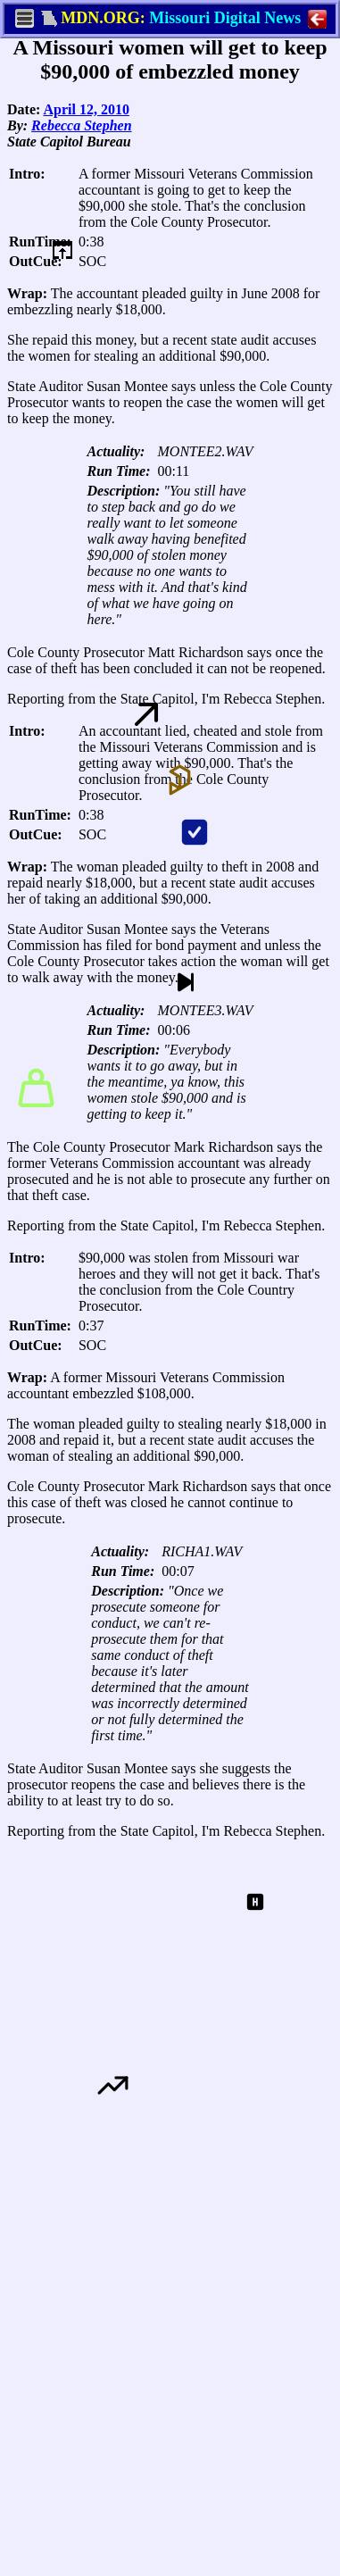 The width and height of the screenshot is (340, 2576). What do you see at coordinates (255, 1902) in the screenshot?
I see `hospital or healthcare location marker` at bounding box center [255, 1902].